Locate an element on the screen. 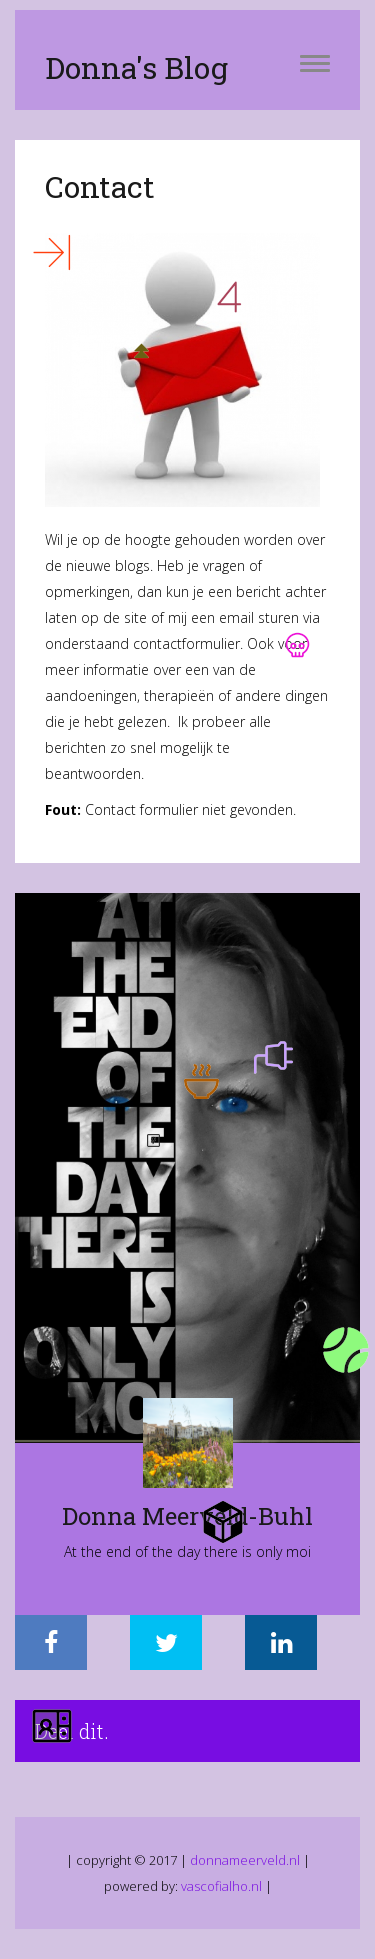  indicates step four in a multi-step process is located at coordinates (230, 297).